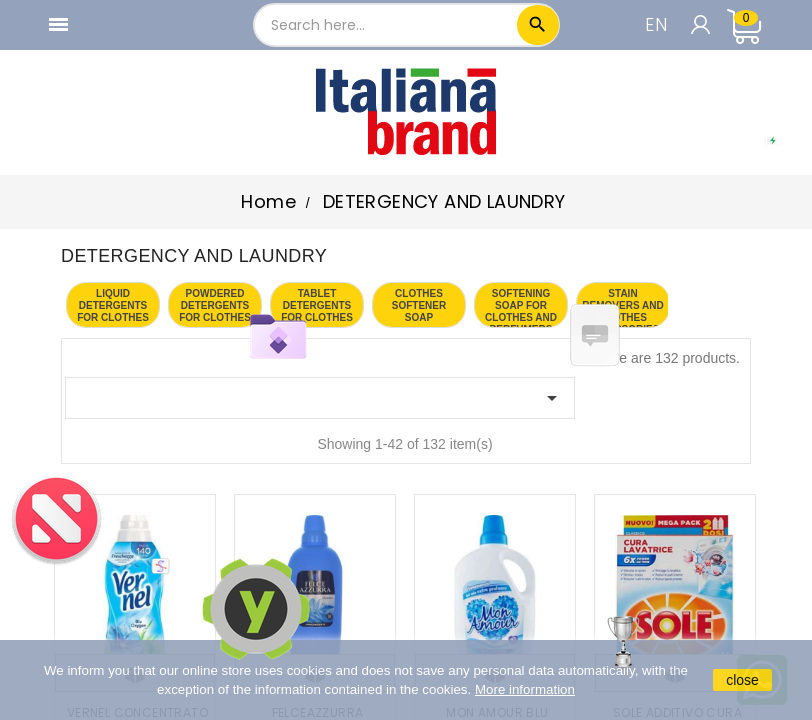  What do you see at coordinates (56, 518) in the screenshot?
I see `open Apple News preferences` at bounding box center [56, 518].